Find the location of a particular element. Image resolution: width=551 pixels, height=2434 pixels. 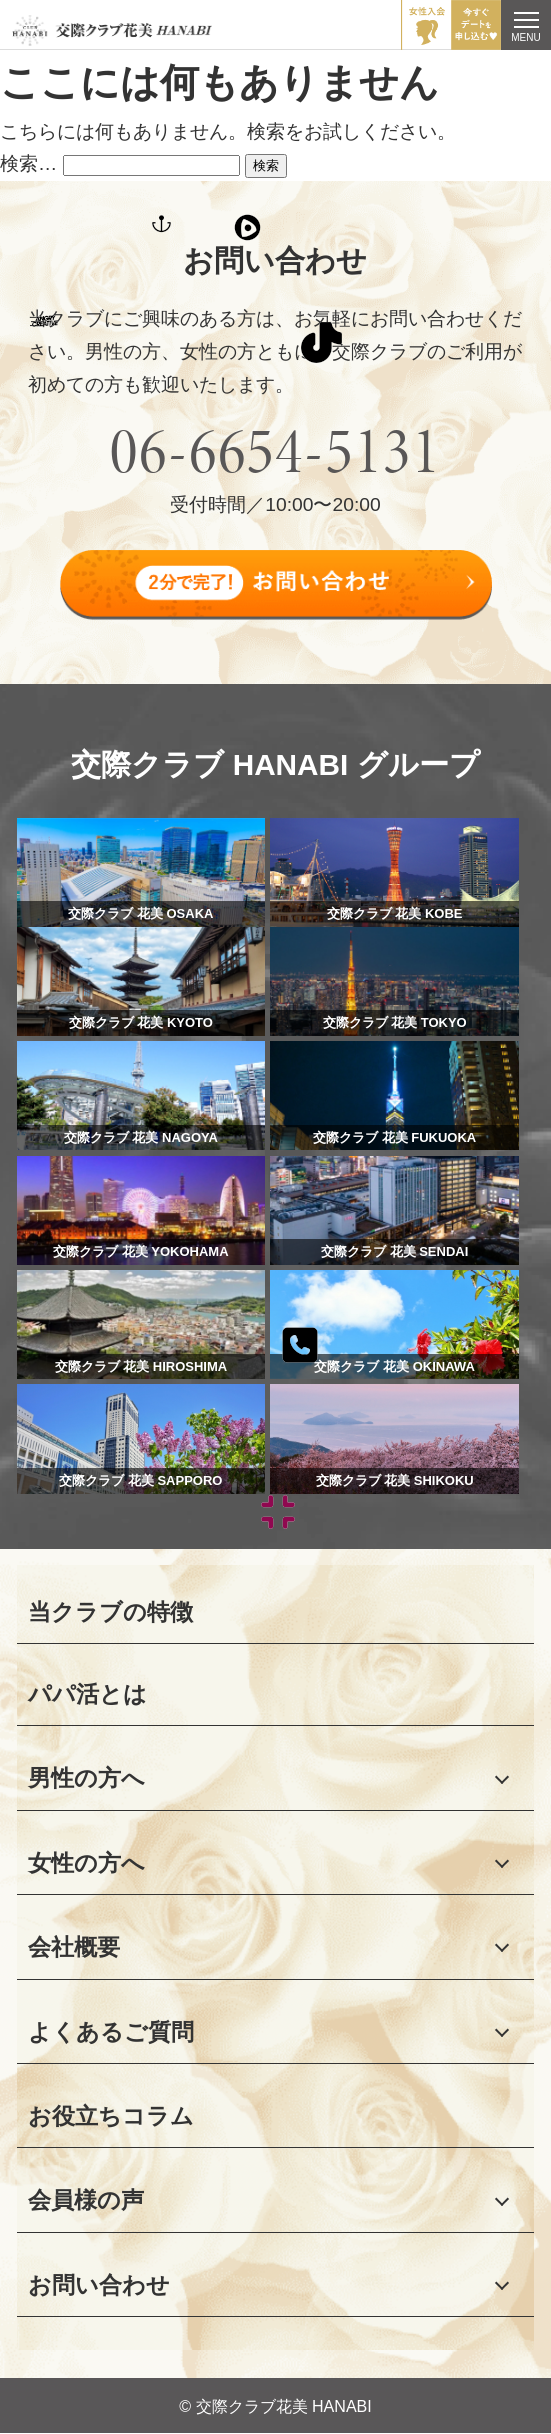

anchor link or reference point in a document is located at coordinates (161, 223).